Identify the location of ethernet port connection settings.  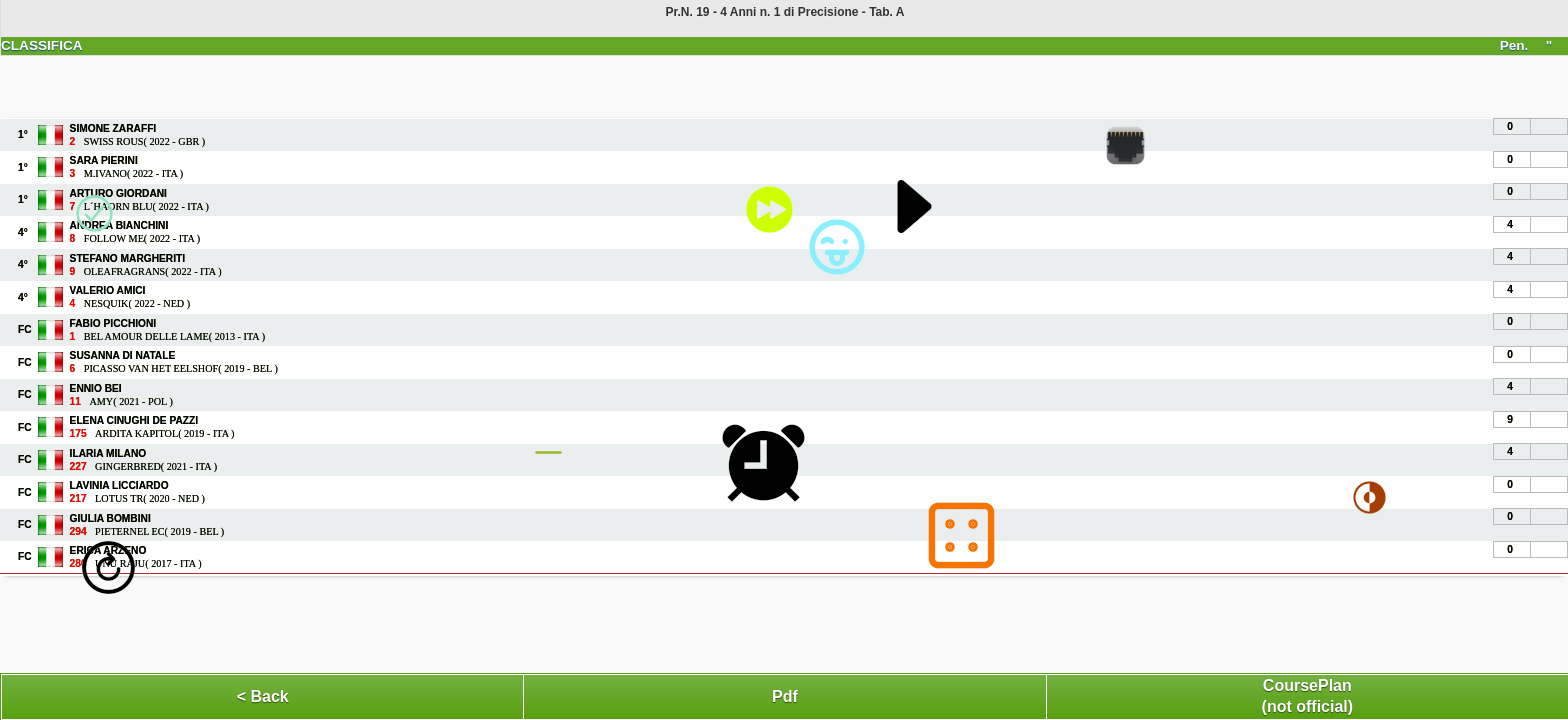
(1125, 145).